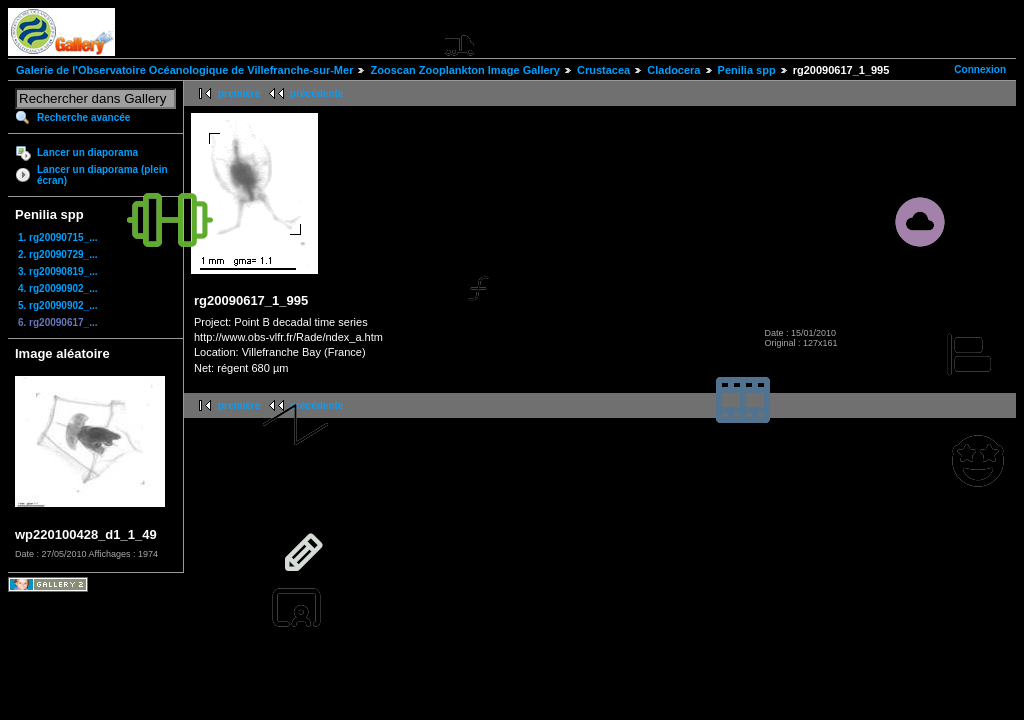 The image size is (1024, 720). What do you see at coordinates (170, 220) in the screenshot?
I see `access workout or fitness features` at bounding box center [170, 220].